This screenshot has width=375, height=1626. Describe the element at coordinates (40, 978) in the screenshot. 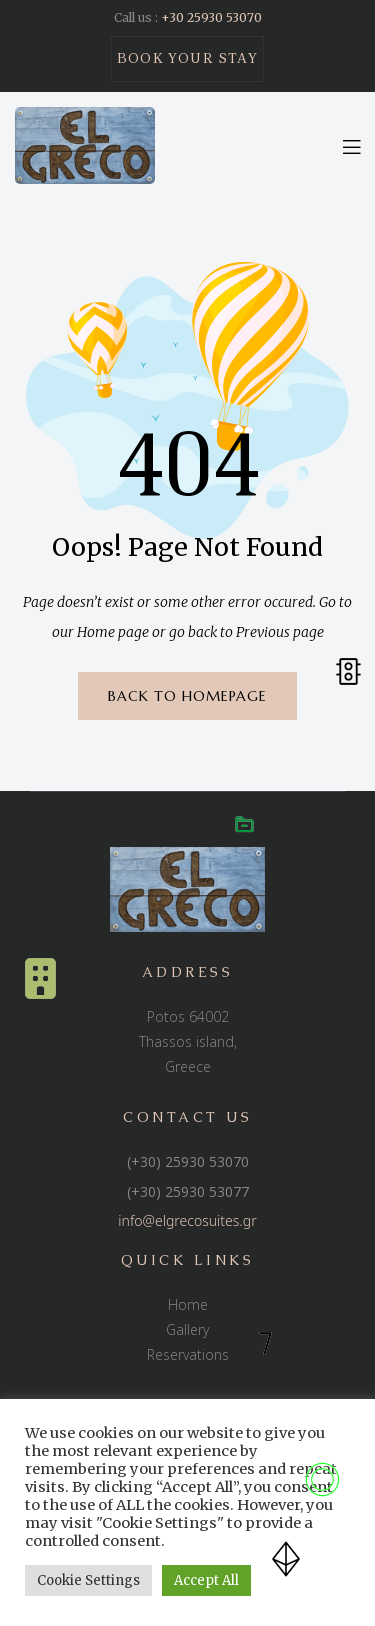

I see `view company or organization profile` at that location.